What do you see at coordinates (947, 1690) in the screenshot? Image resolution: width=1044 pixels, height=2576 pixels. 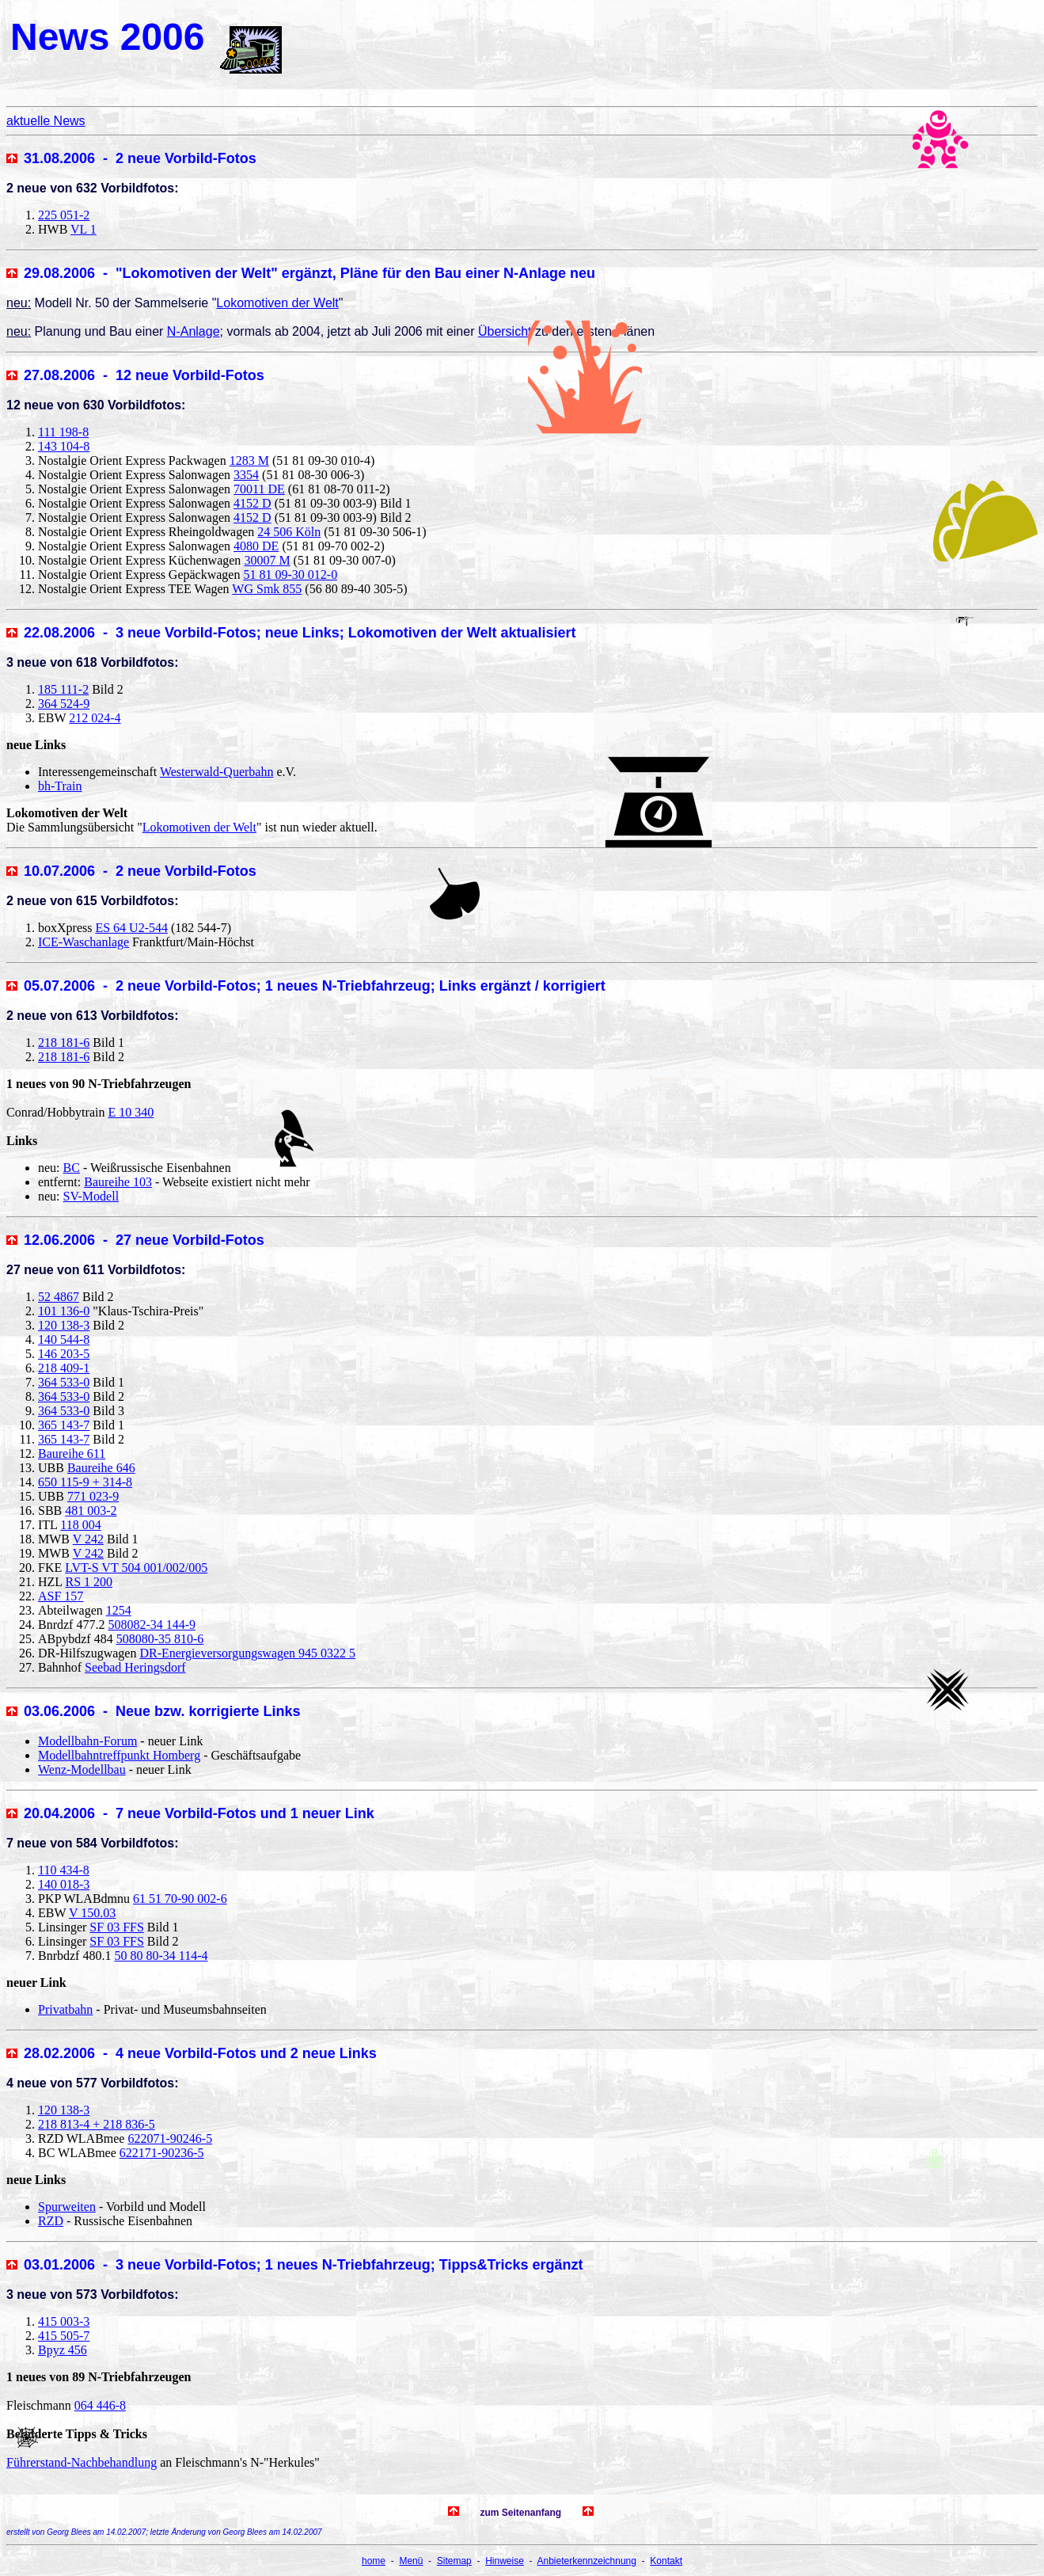 I see `a decorative cross or star emblem for game UI` at bounding box center [947, 1690].